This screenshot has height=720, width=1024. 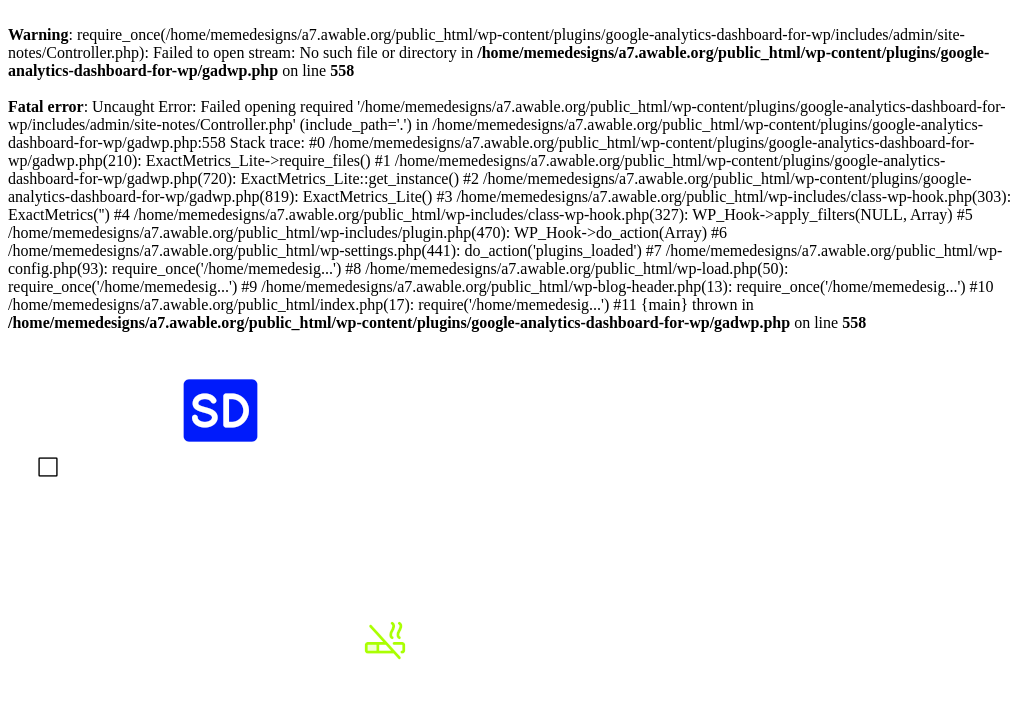 I want to click on stop or halt media playback, so click(x=48, y=467).